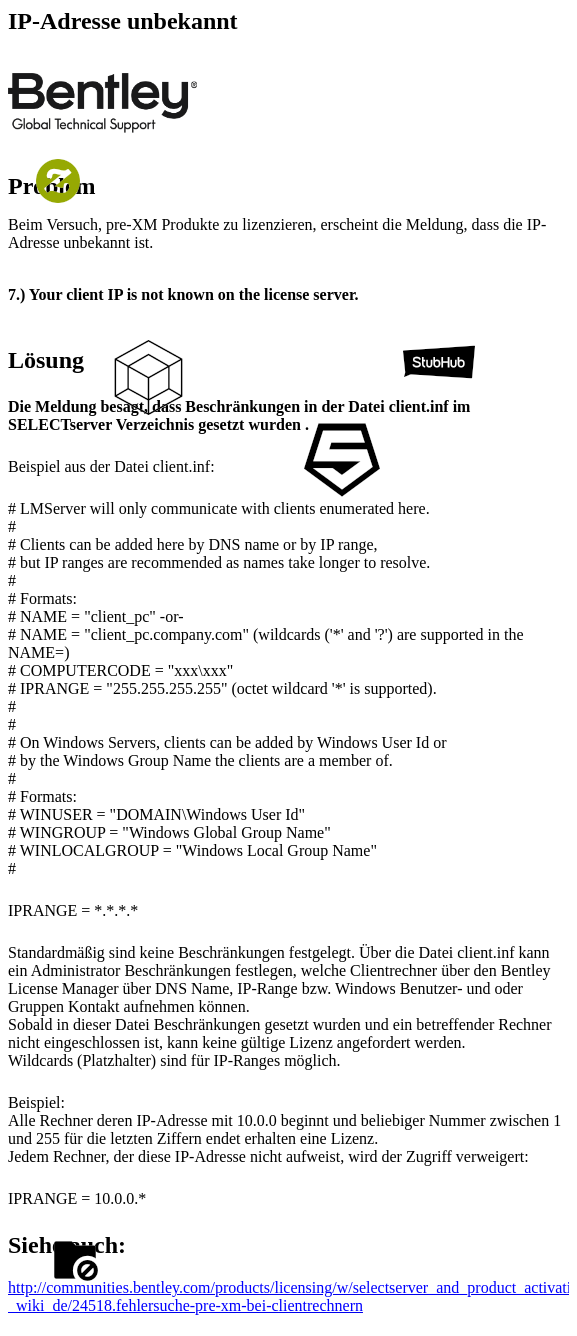  What do you see at coordinates (75, 1260) in the screenshot?
I see `access denied to this folder` at bounding box center [75, 1260].